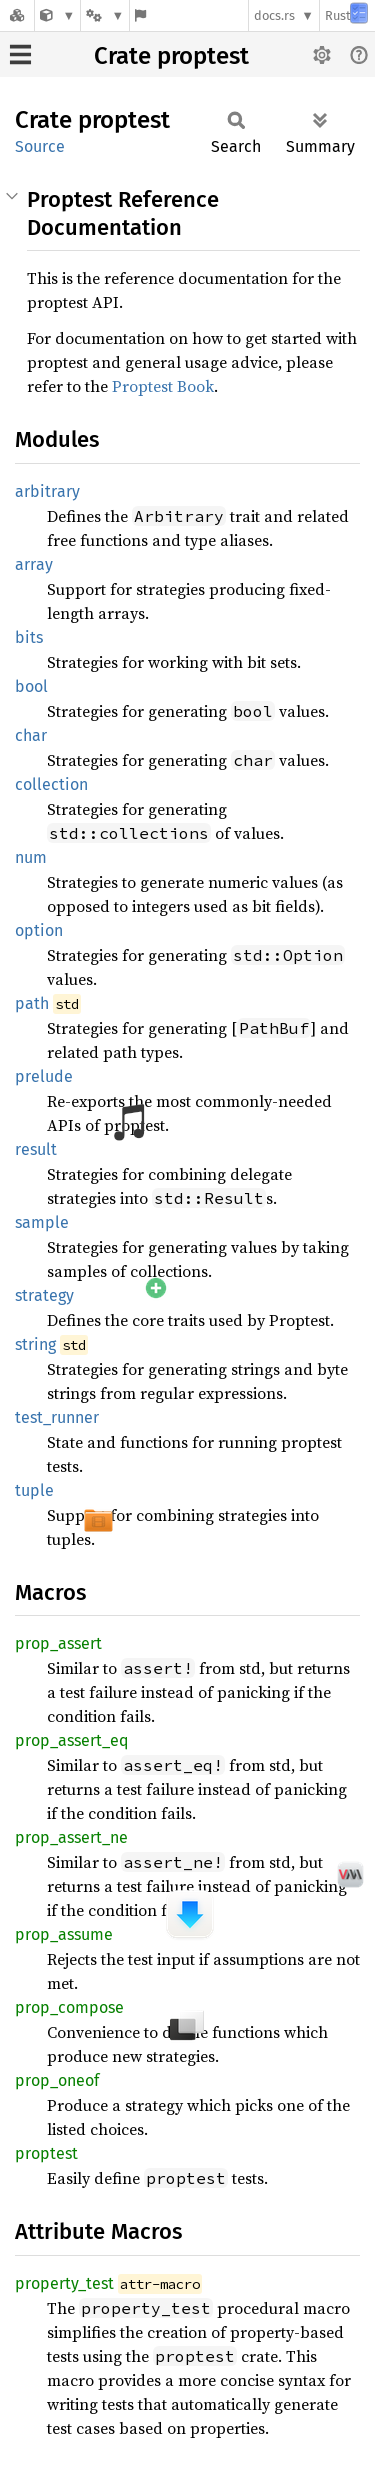 The image size is (375, 2480). Describe the element at coordinates (190, 1914) in the screenshot. I see `open kget download manager` at that location.